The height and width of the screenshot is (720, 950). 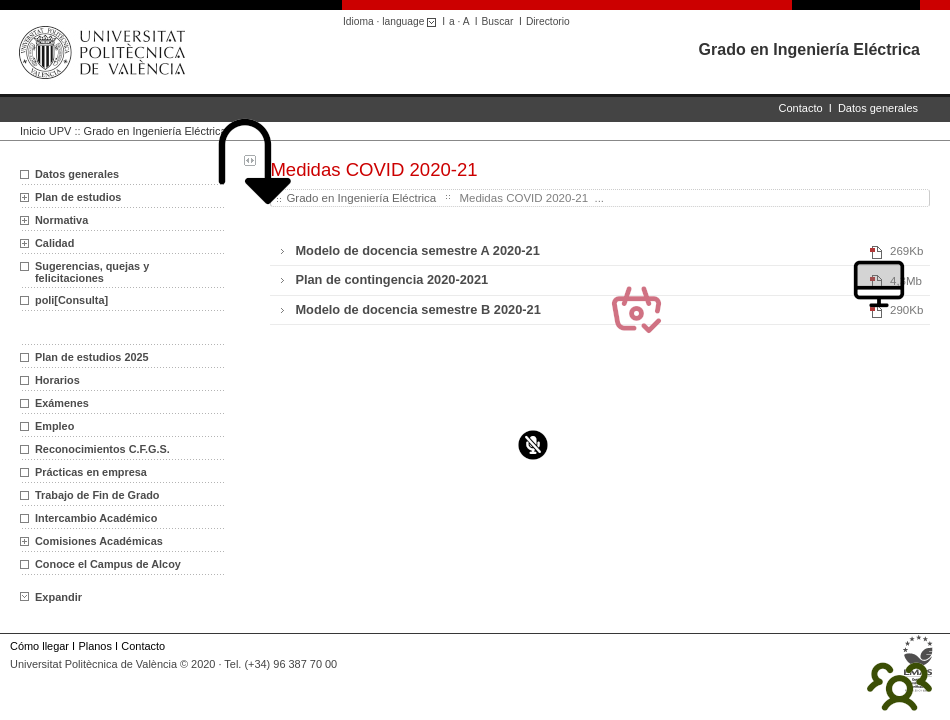 I want to click on switch to desktop view, so click(x=879, y=282).